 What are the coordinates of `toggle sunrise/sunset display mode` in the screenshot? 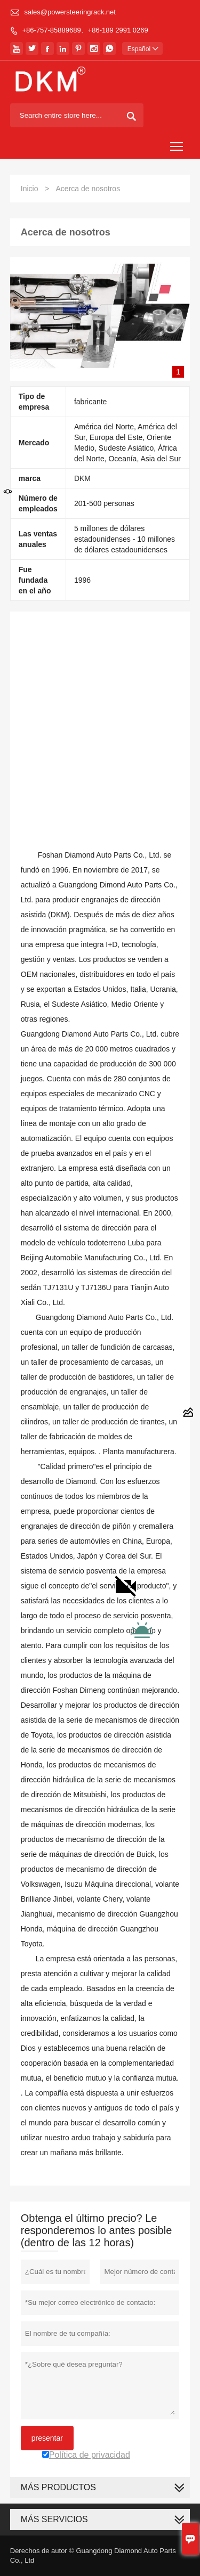 It's located at (142, 1631).